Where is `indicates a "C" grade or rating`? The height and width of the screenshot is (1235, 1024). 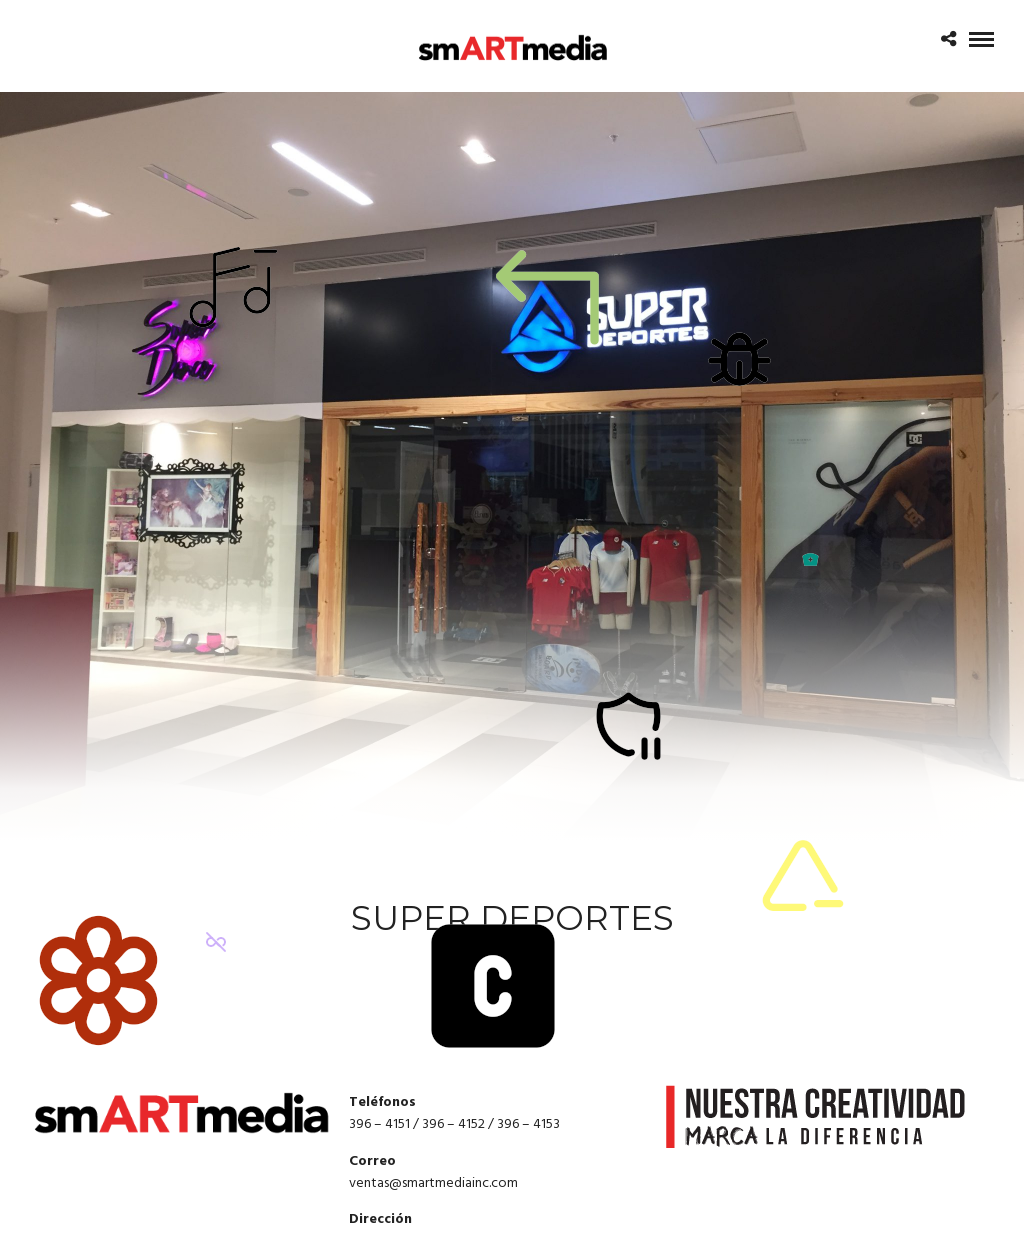 indicates a "C" grade or rating is located at coordinates (493, 986).